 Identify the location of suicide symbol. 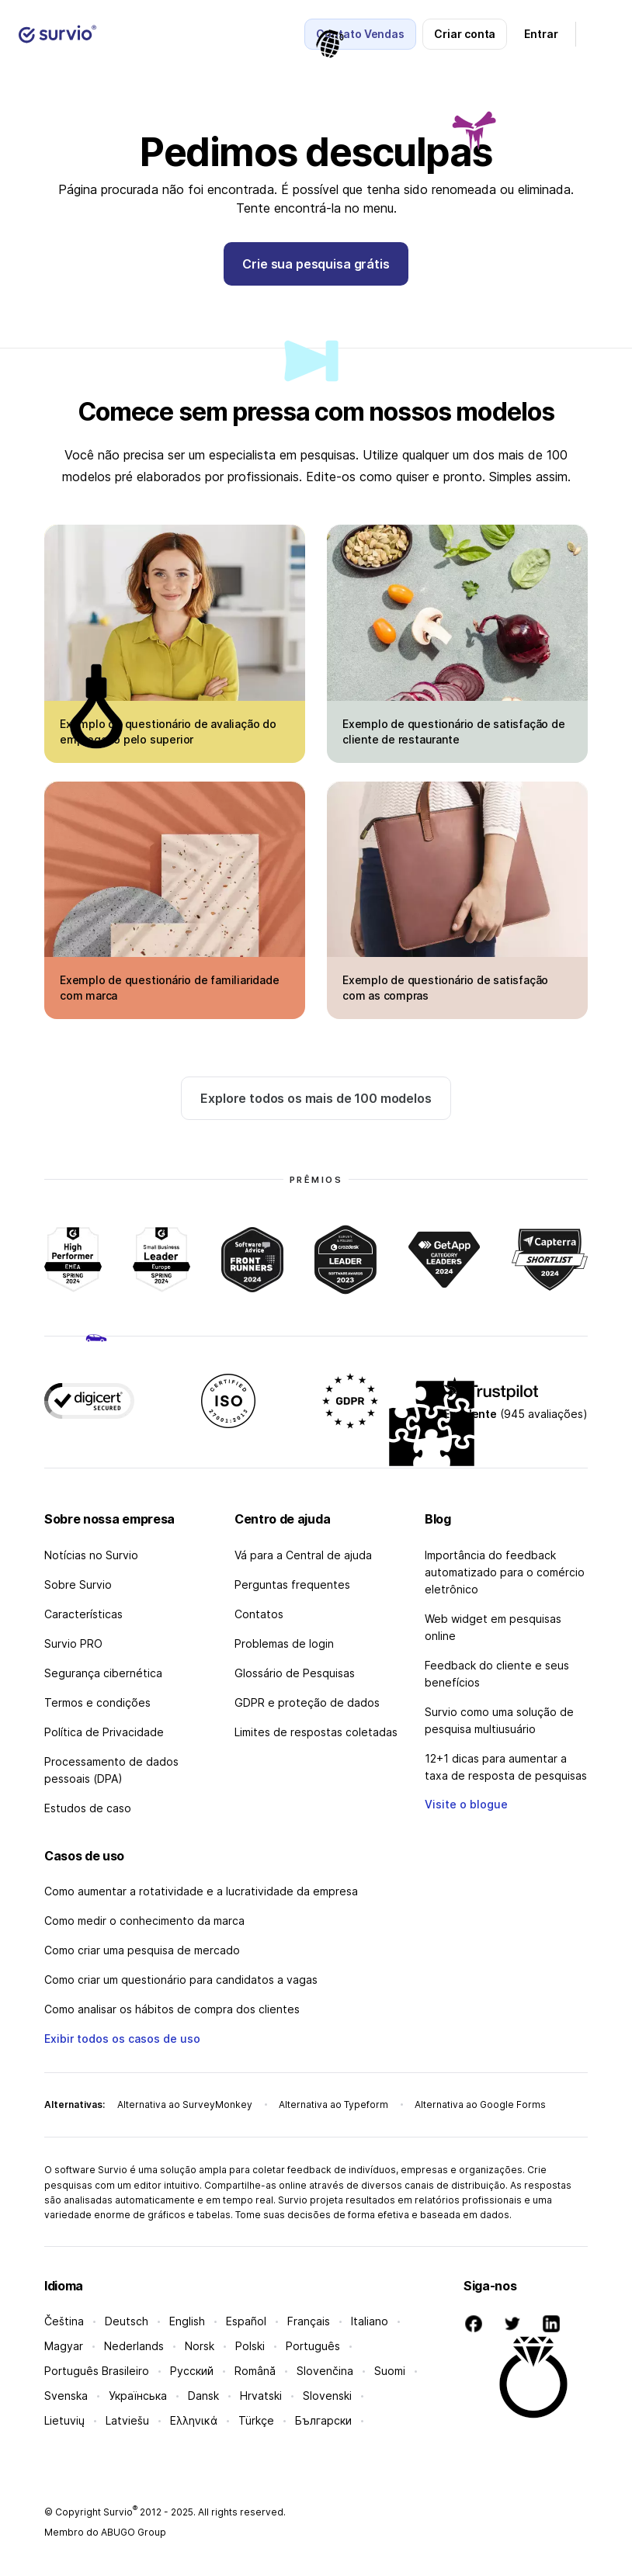
(96, 706).